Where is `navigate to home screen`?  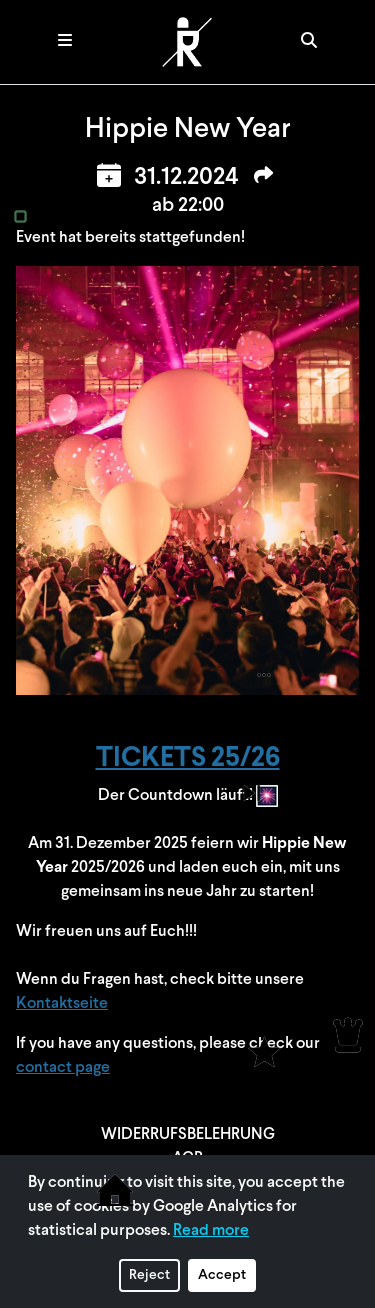
navigate to home screen is located at coordinates (115, 1191).